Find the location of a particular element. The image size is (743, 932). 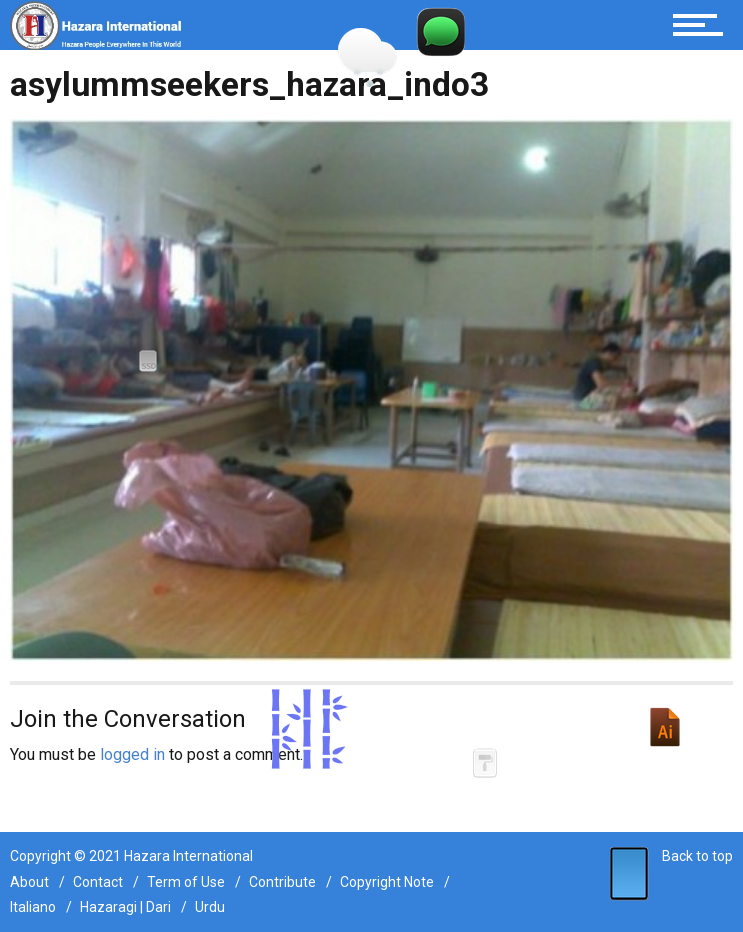

access solid state drive storage is located at coordinates (148, 361).